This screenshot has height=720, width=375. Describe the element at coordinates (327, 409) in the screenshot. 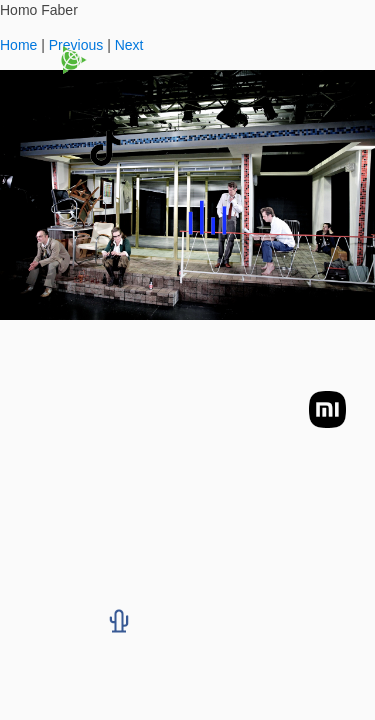

I see `xiaomi brand logo` at that location.